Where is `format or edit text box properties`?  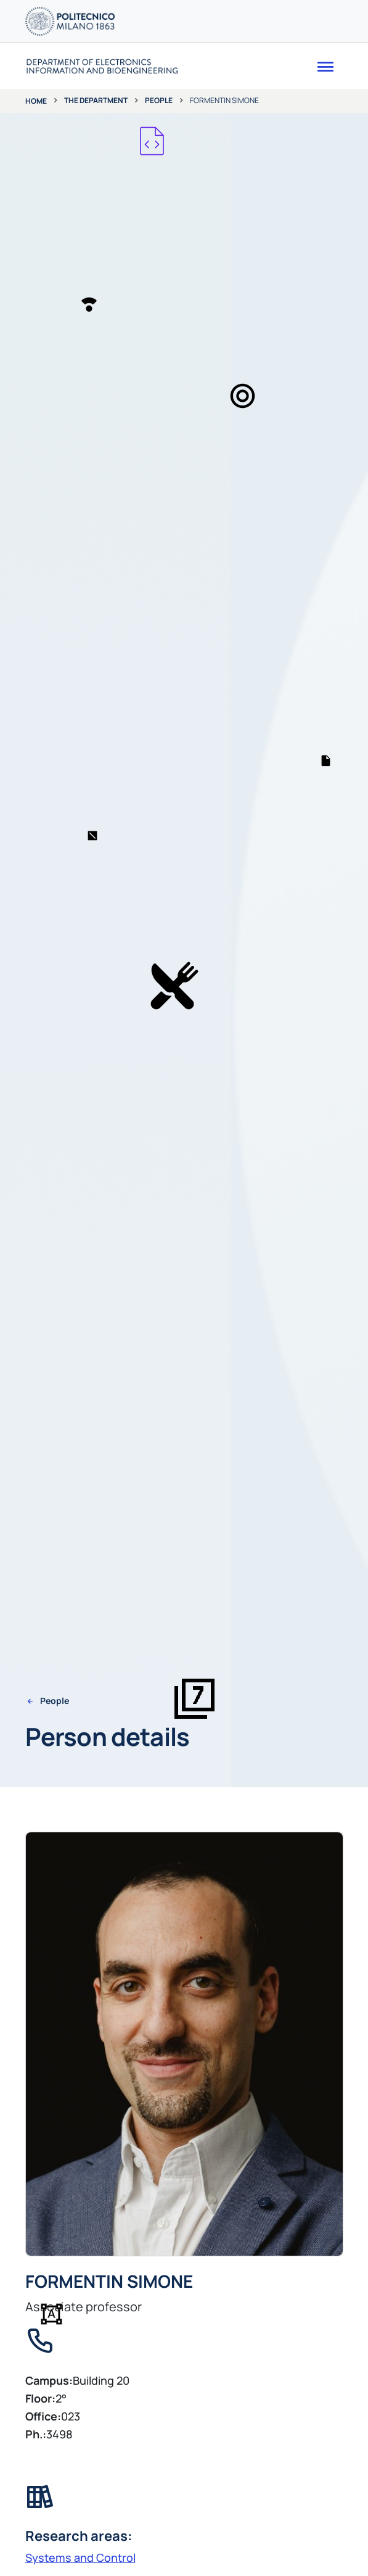
format or edit text box properties is located at coordinates (51, 2314).